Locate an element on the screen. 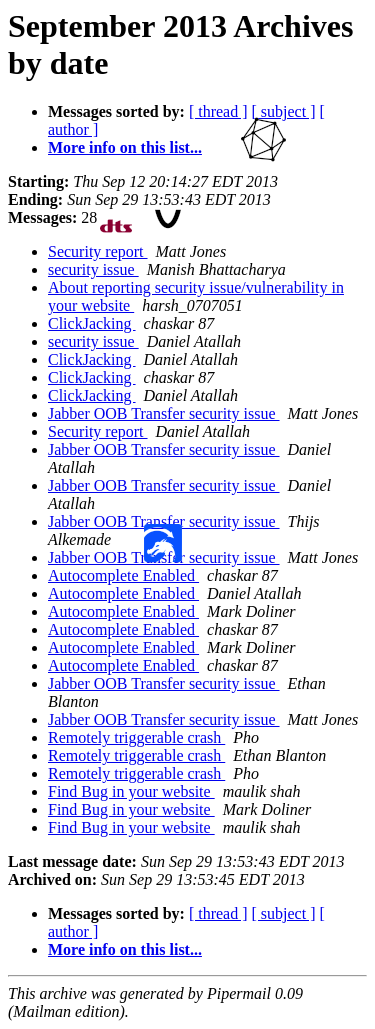 The image size is (375, 1029). open LightBurn laser cutting software is located at coordinates (163, 543).